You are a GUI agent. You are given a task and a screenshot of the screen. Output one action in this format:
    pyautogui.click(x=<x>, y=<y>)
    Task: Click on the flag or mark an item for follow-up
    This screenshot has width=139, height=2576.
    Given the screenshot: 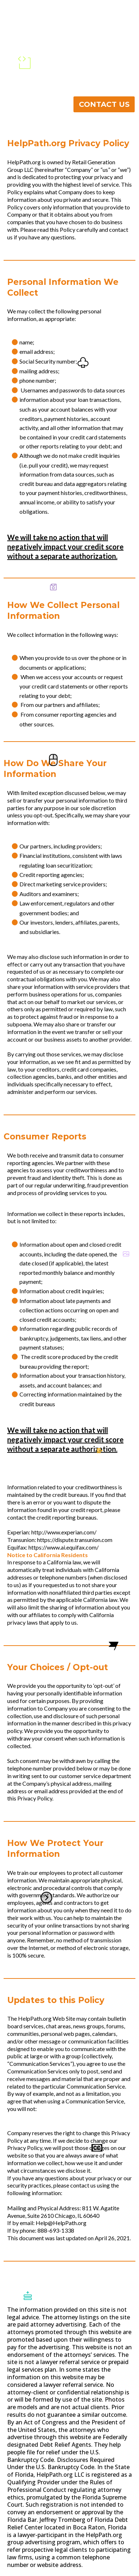 What is the action you would take?
    pyautogui.click(x=113, y=1645)
    